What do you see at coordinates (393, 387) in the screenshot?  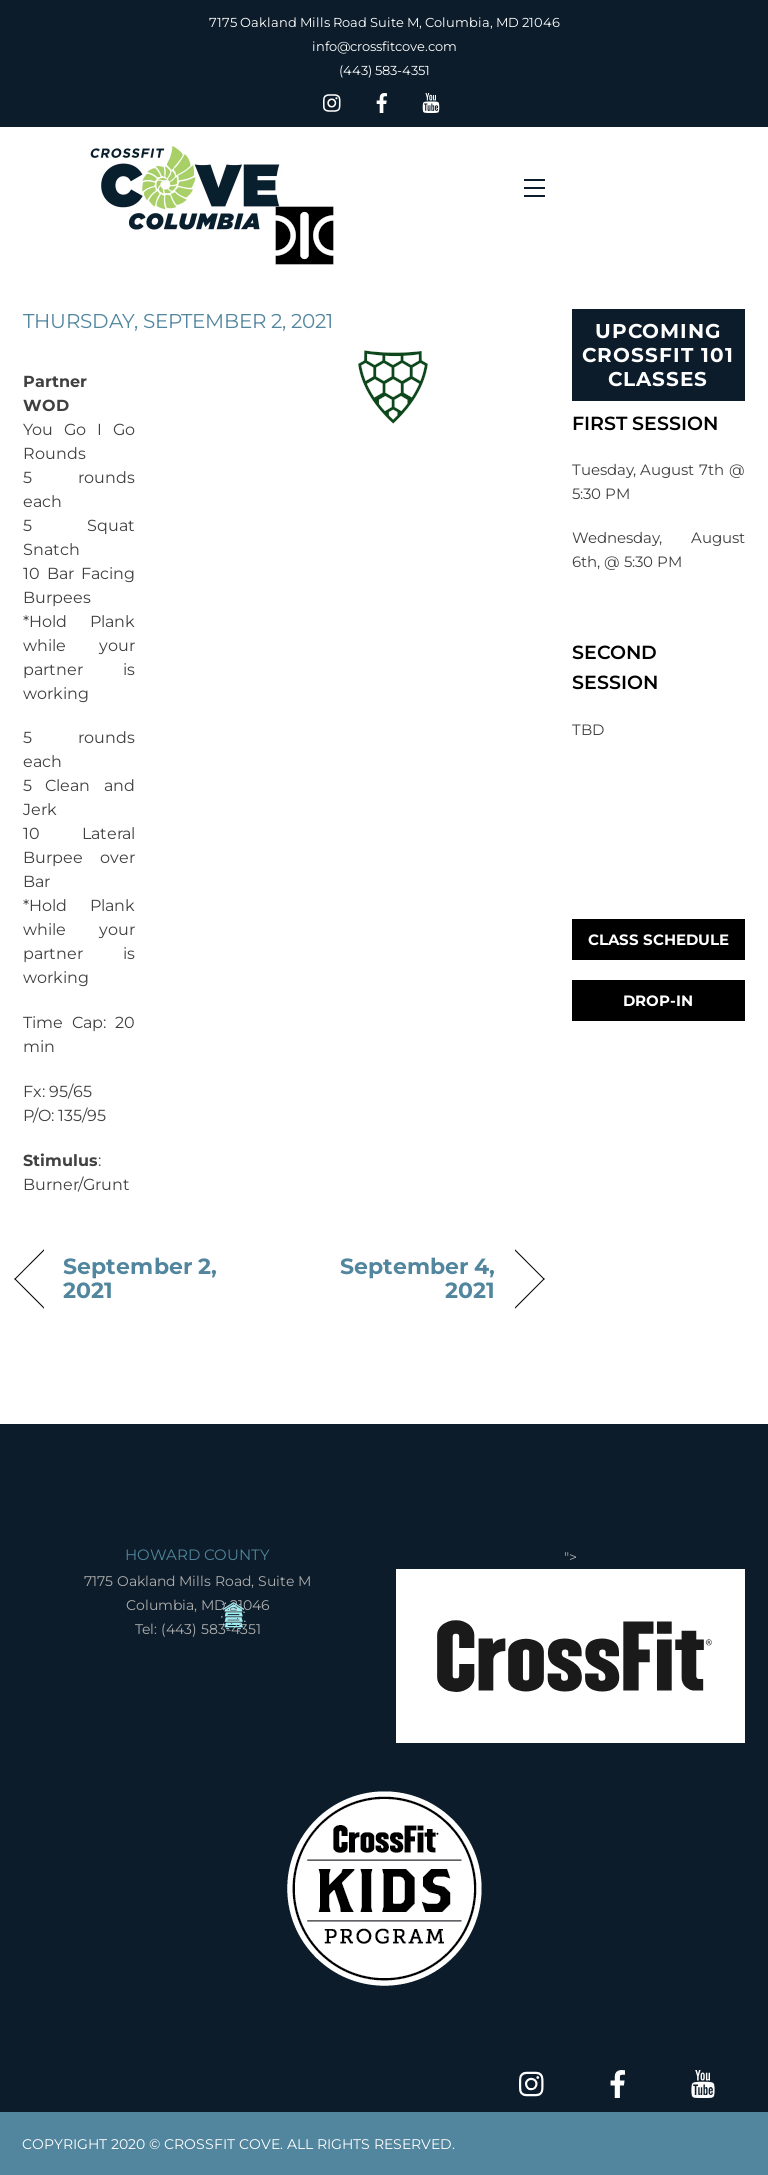 I see `equip or select a defensive shield item` at bounding box center [393, 387].